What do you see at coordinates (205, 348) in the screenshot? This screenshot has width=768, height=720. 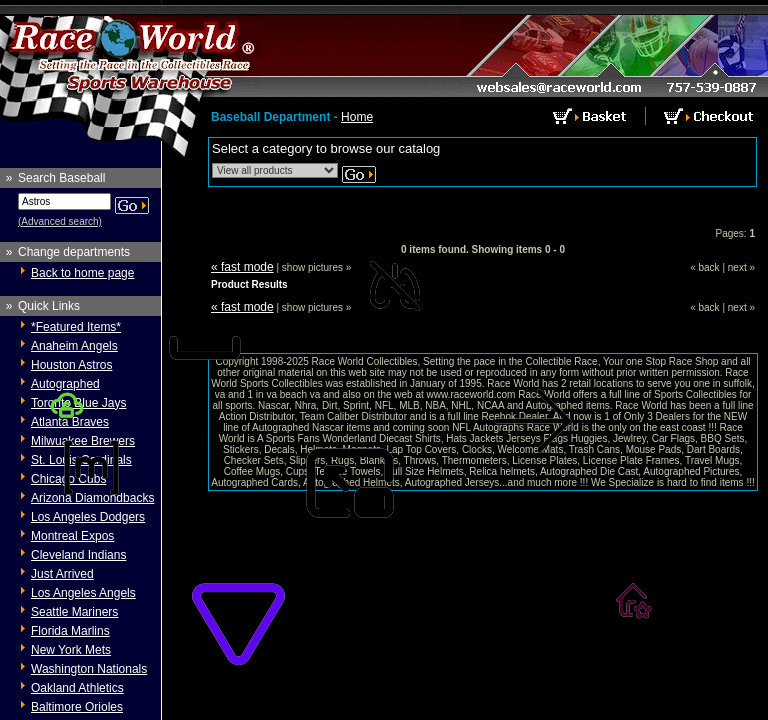 I see `insert a space character` at bounding box center [205, 348].